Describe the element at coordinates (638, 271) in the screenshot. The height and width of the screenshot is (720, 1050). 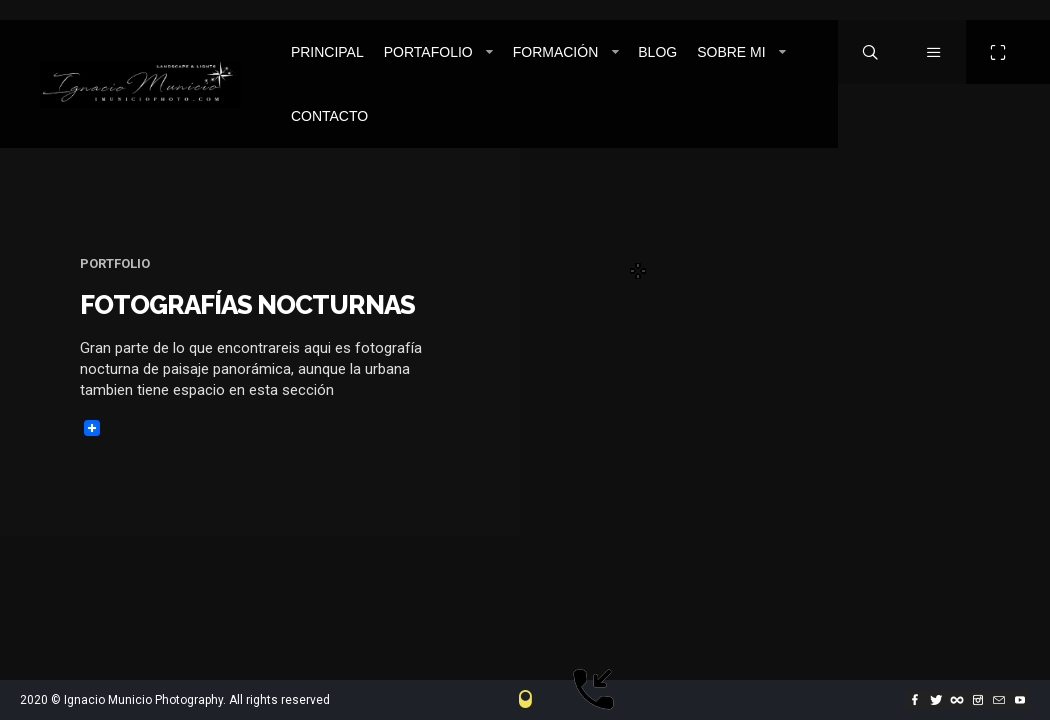
I see `access games or gaming section` at that location.